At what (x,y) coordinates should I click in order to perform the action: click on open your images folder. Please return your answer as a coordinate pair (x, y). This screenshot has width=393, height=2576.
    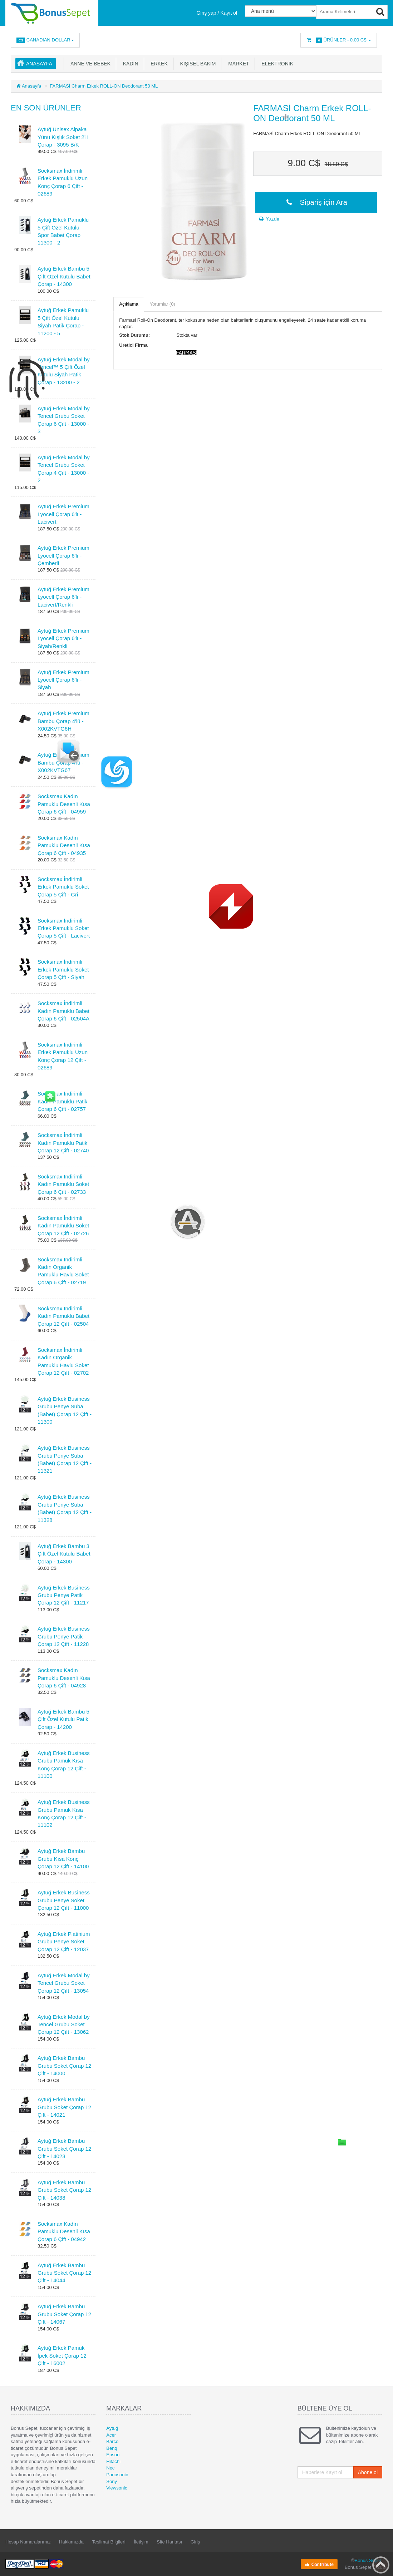
    Looking at the image, I should click on (342, 2142).